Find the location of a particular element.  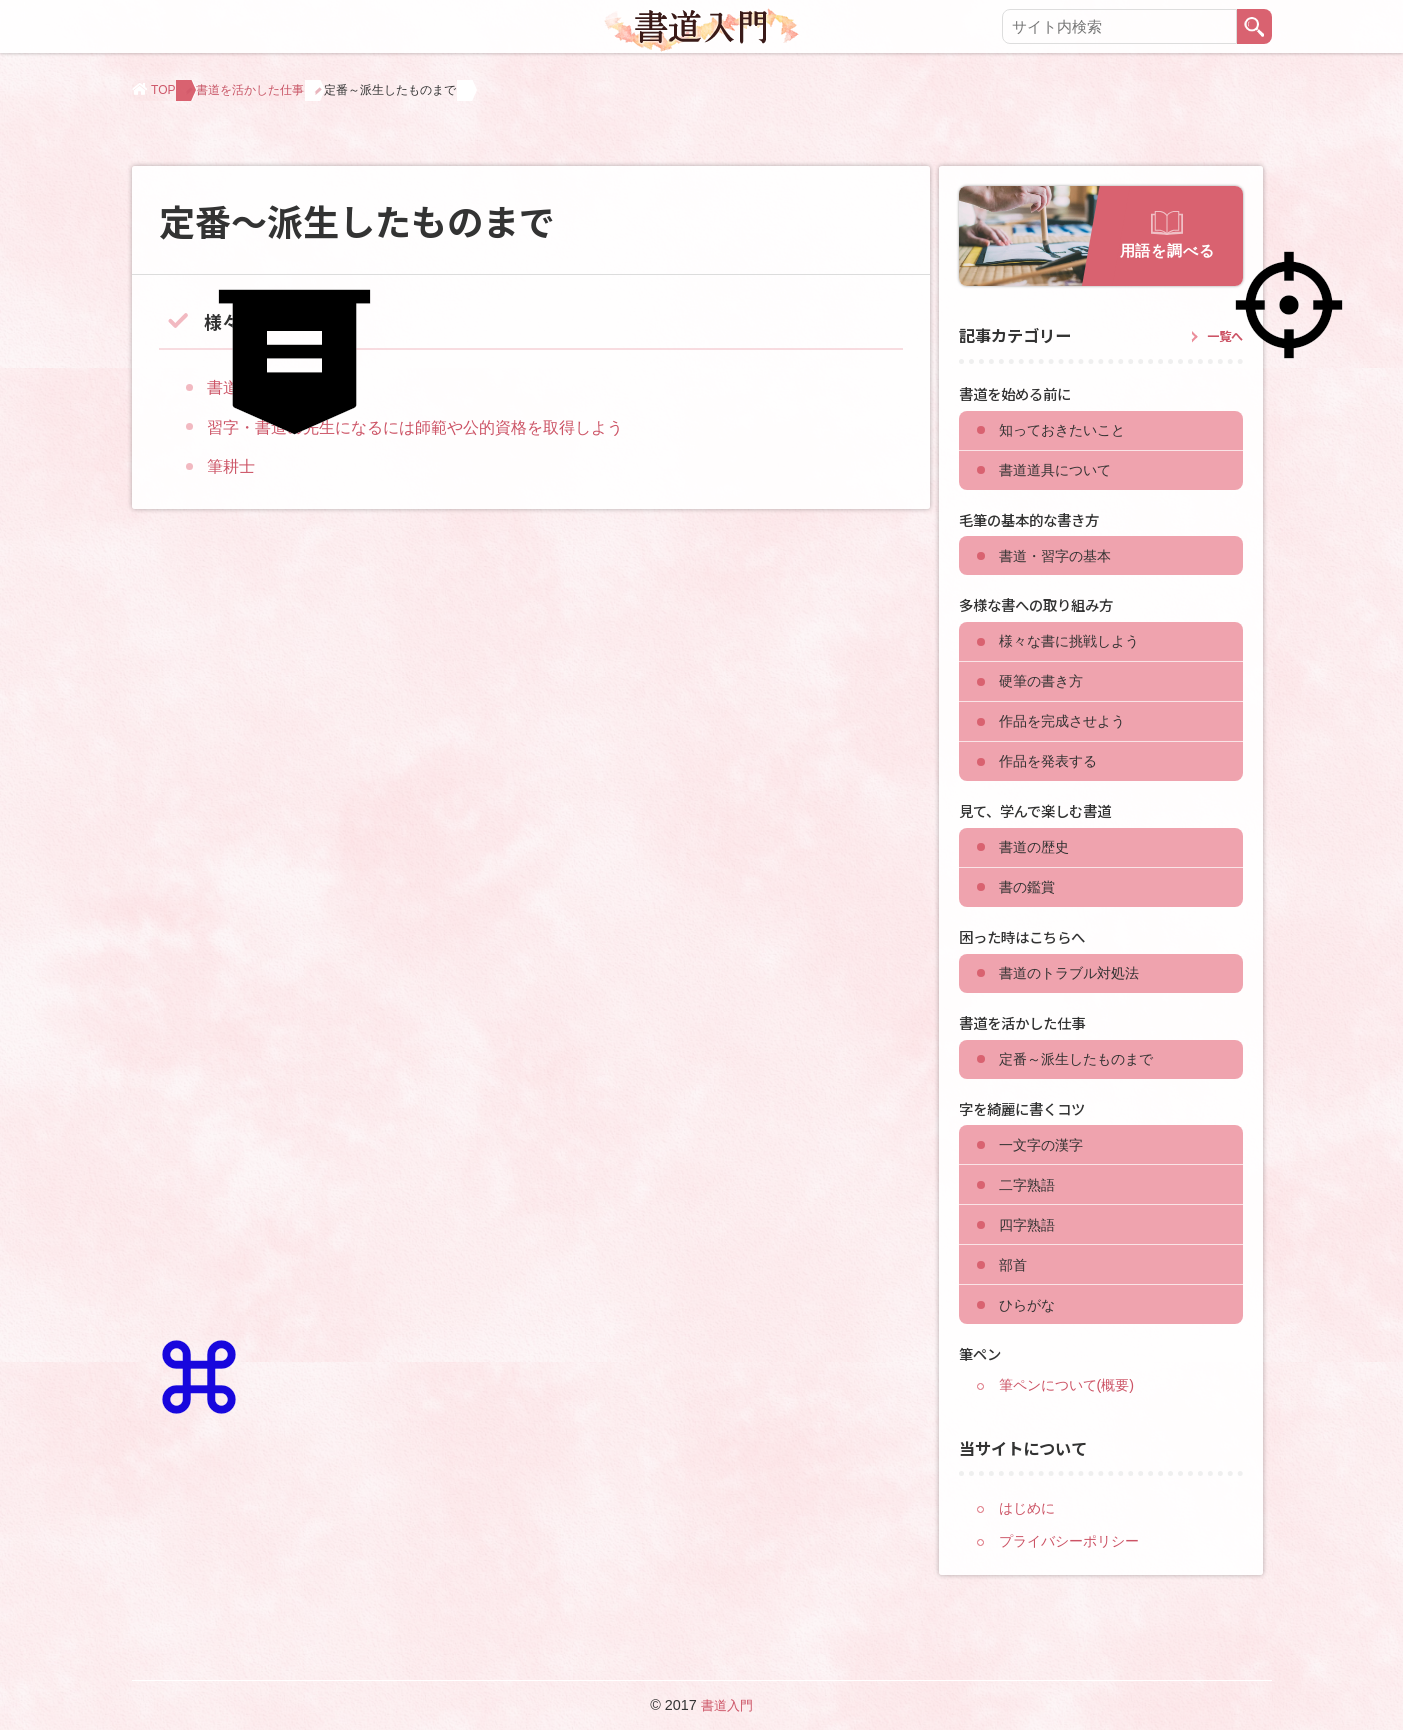

command key symbol for keyboard shortcuts is located at coordinates (199, 1377).